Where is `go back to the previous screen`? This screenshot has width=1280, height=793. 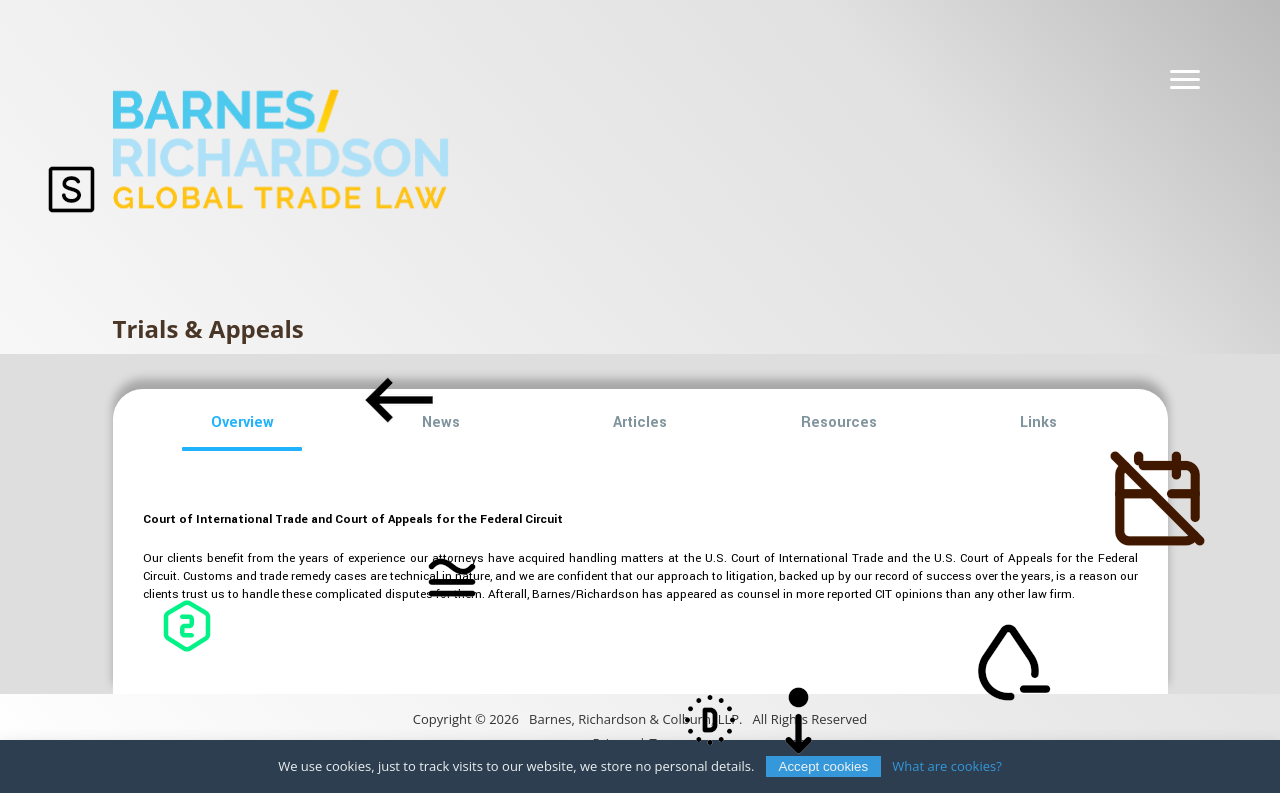
go back to the previous screen is located at coordinates (399, 400).